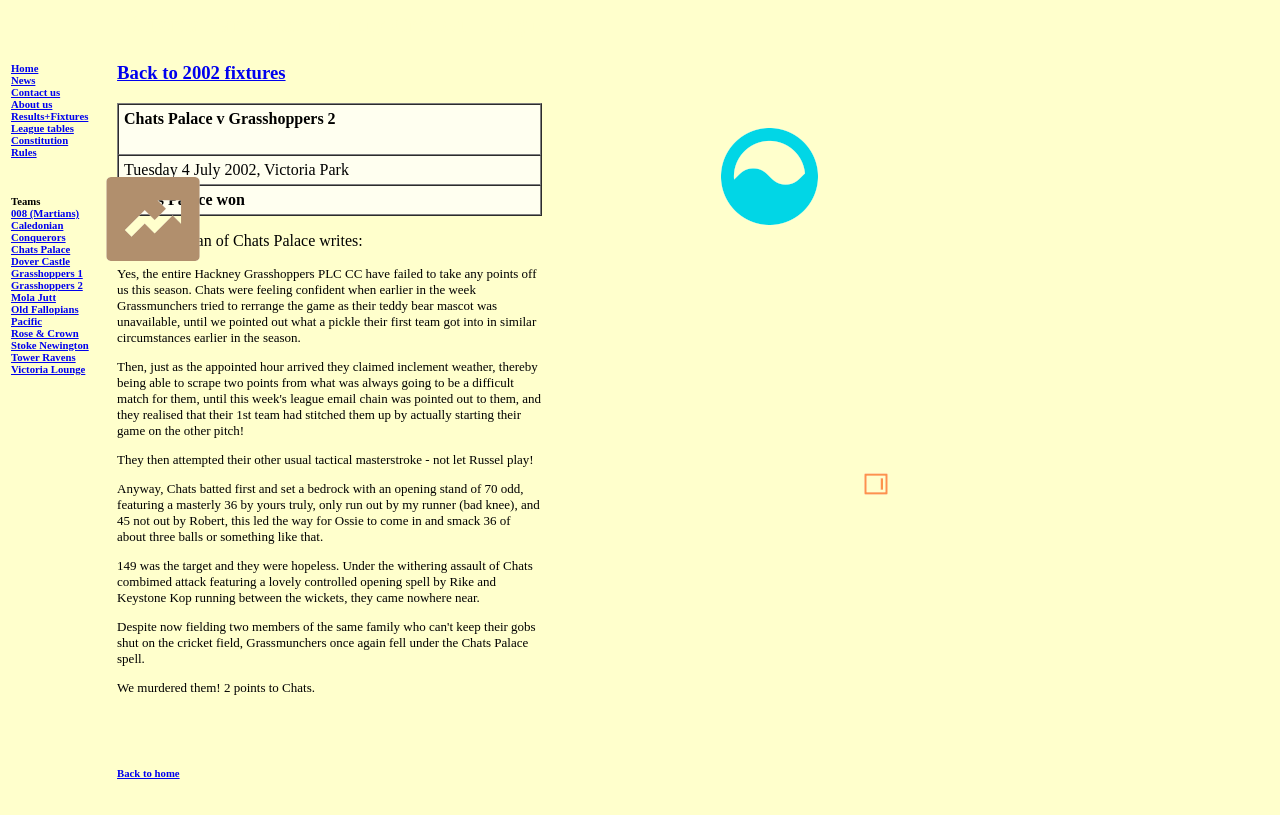 Image resolution: width=1280 pixels, height=815 pixels. What do you see at coordinates (876, 484) in the screenshot?
I see `switch to right sidebar layout` at bounding box center [876, 484].